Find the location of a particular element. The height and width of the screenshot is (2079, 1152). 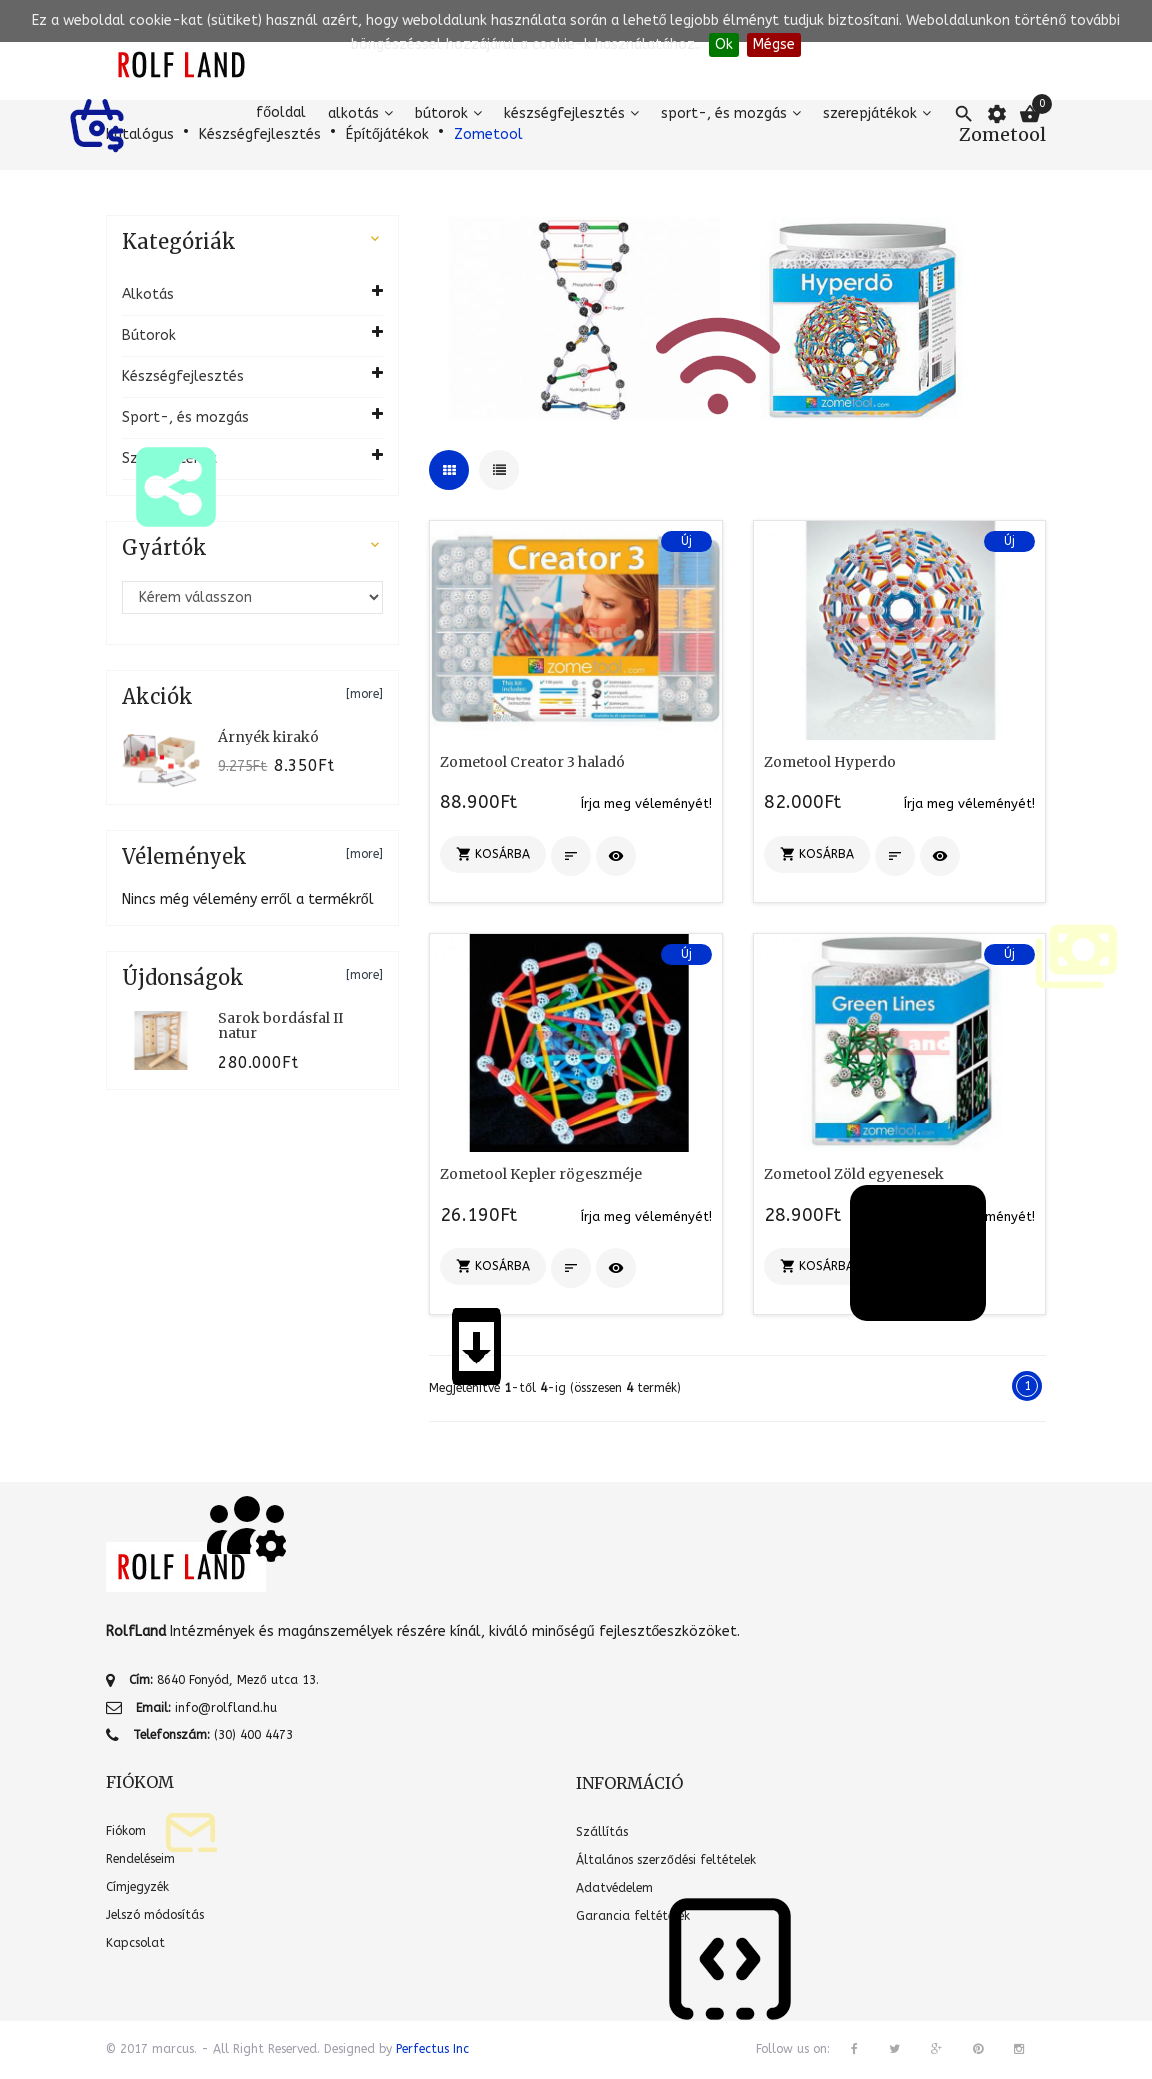

manage user group settings is located at coordinates (247, 1526).